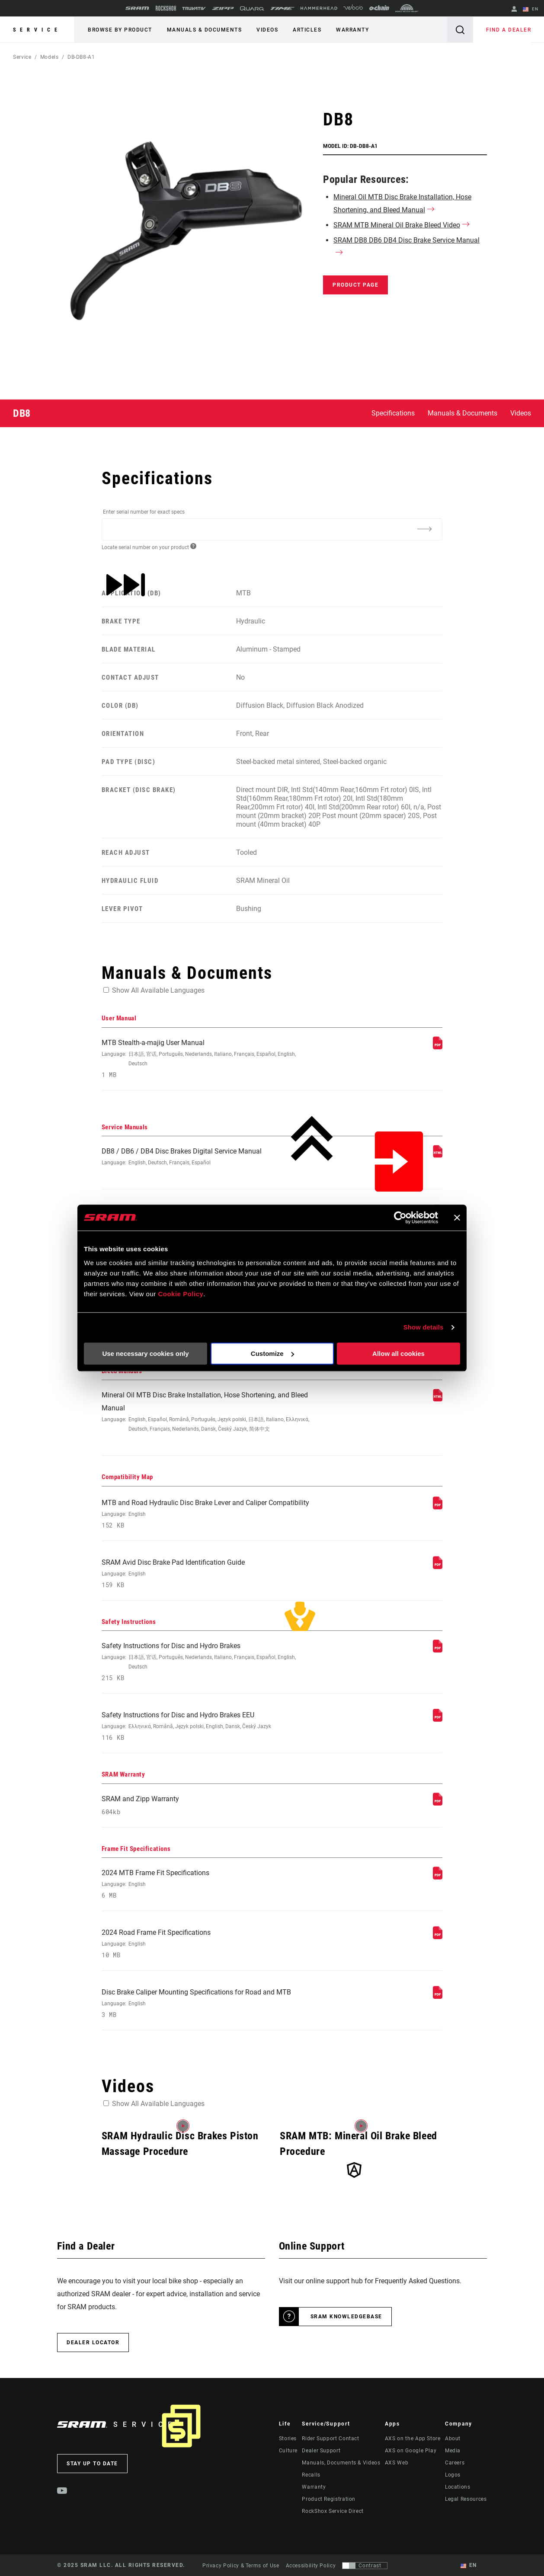 The image size is (544, 2576). What do you see at coordinates (181, 2426) in the screenshot?
I see `view currency or financial documents` at bounding box center [181, 2426].